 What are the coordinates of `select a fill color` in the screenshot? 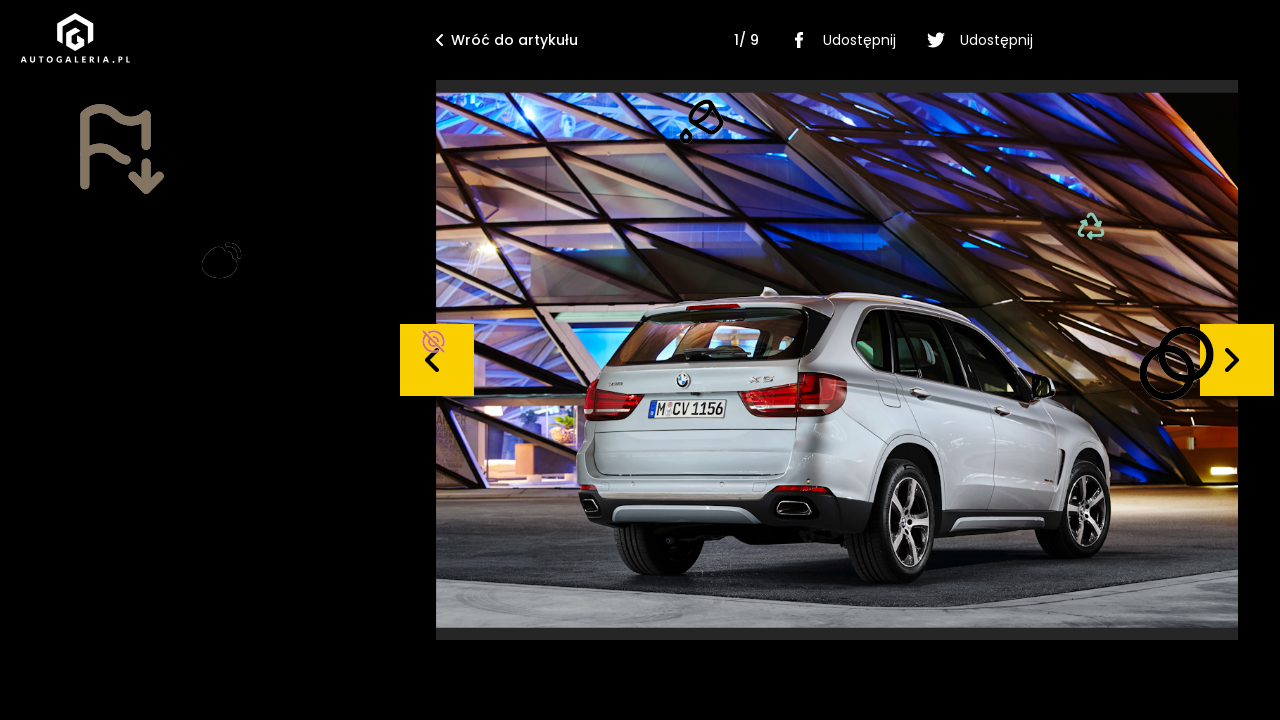 It's located at (701, 121).